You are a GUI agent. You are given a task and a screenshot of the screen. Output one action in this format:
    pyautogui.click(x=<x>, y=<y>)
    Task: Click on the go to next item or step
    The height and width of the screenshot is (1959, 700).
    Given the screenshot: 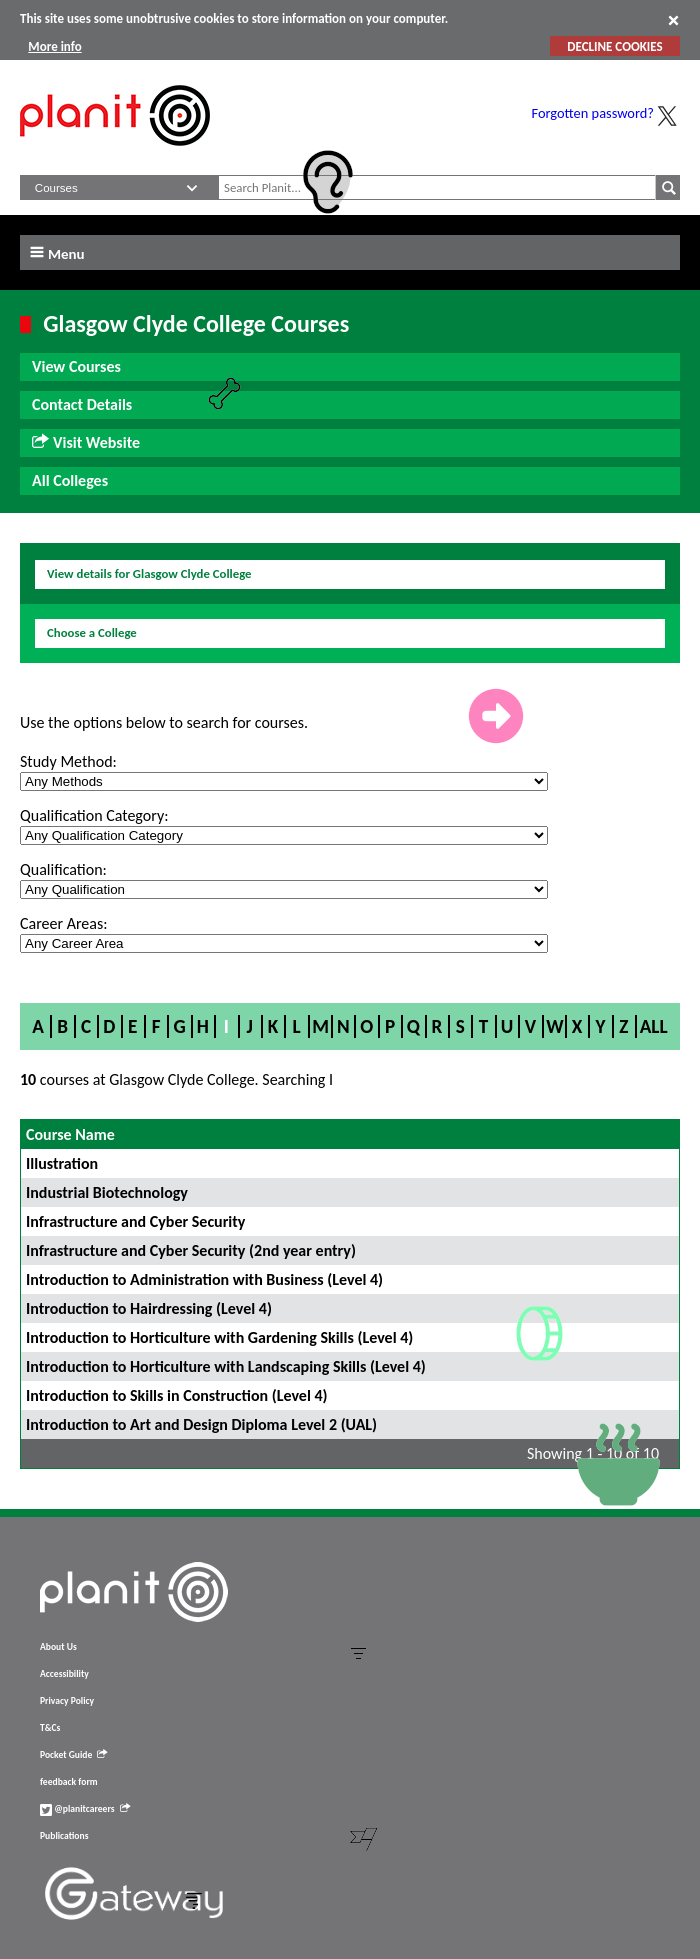 What is the action you would take?
    pyautogui.click(x=496, y=716)
    